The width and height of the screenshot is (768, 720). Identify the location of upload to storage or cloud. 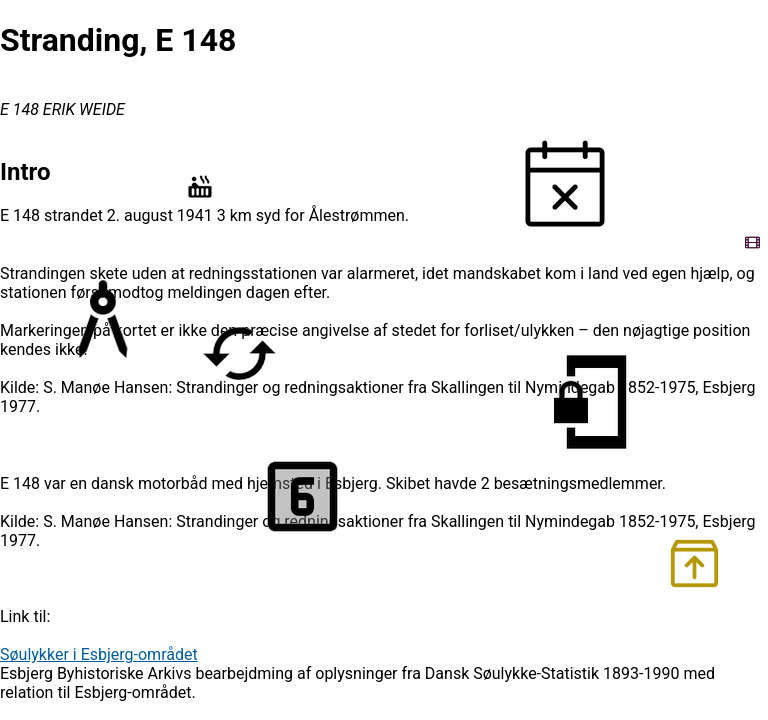
(694, 563).